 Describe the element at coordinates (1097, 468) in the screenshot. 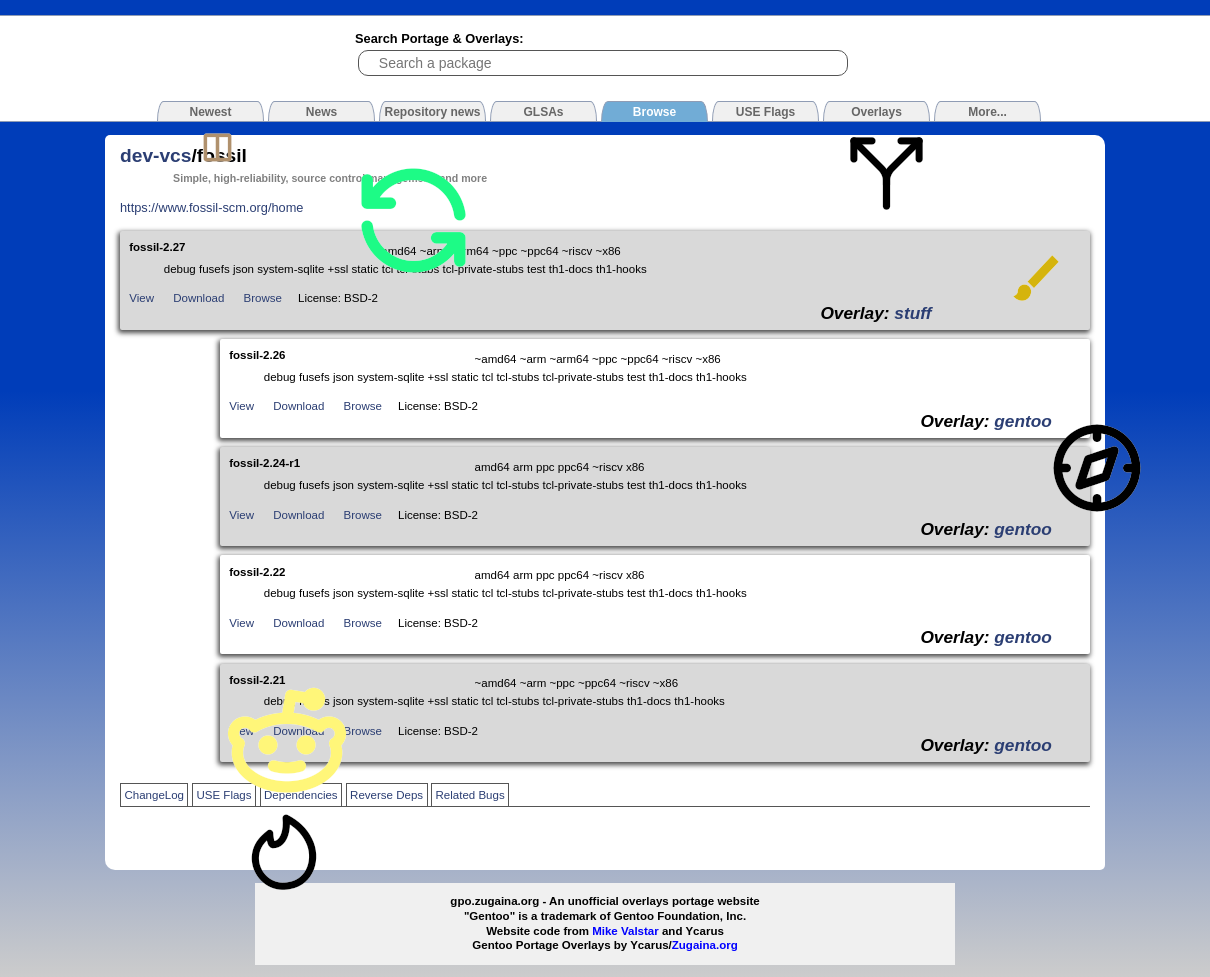

I see `access navigation or direction features` at that location.